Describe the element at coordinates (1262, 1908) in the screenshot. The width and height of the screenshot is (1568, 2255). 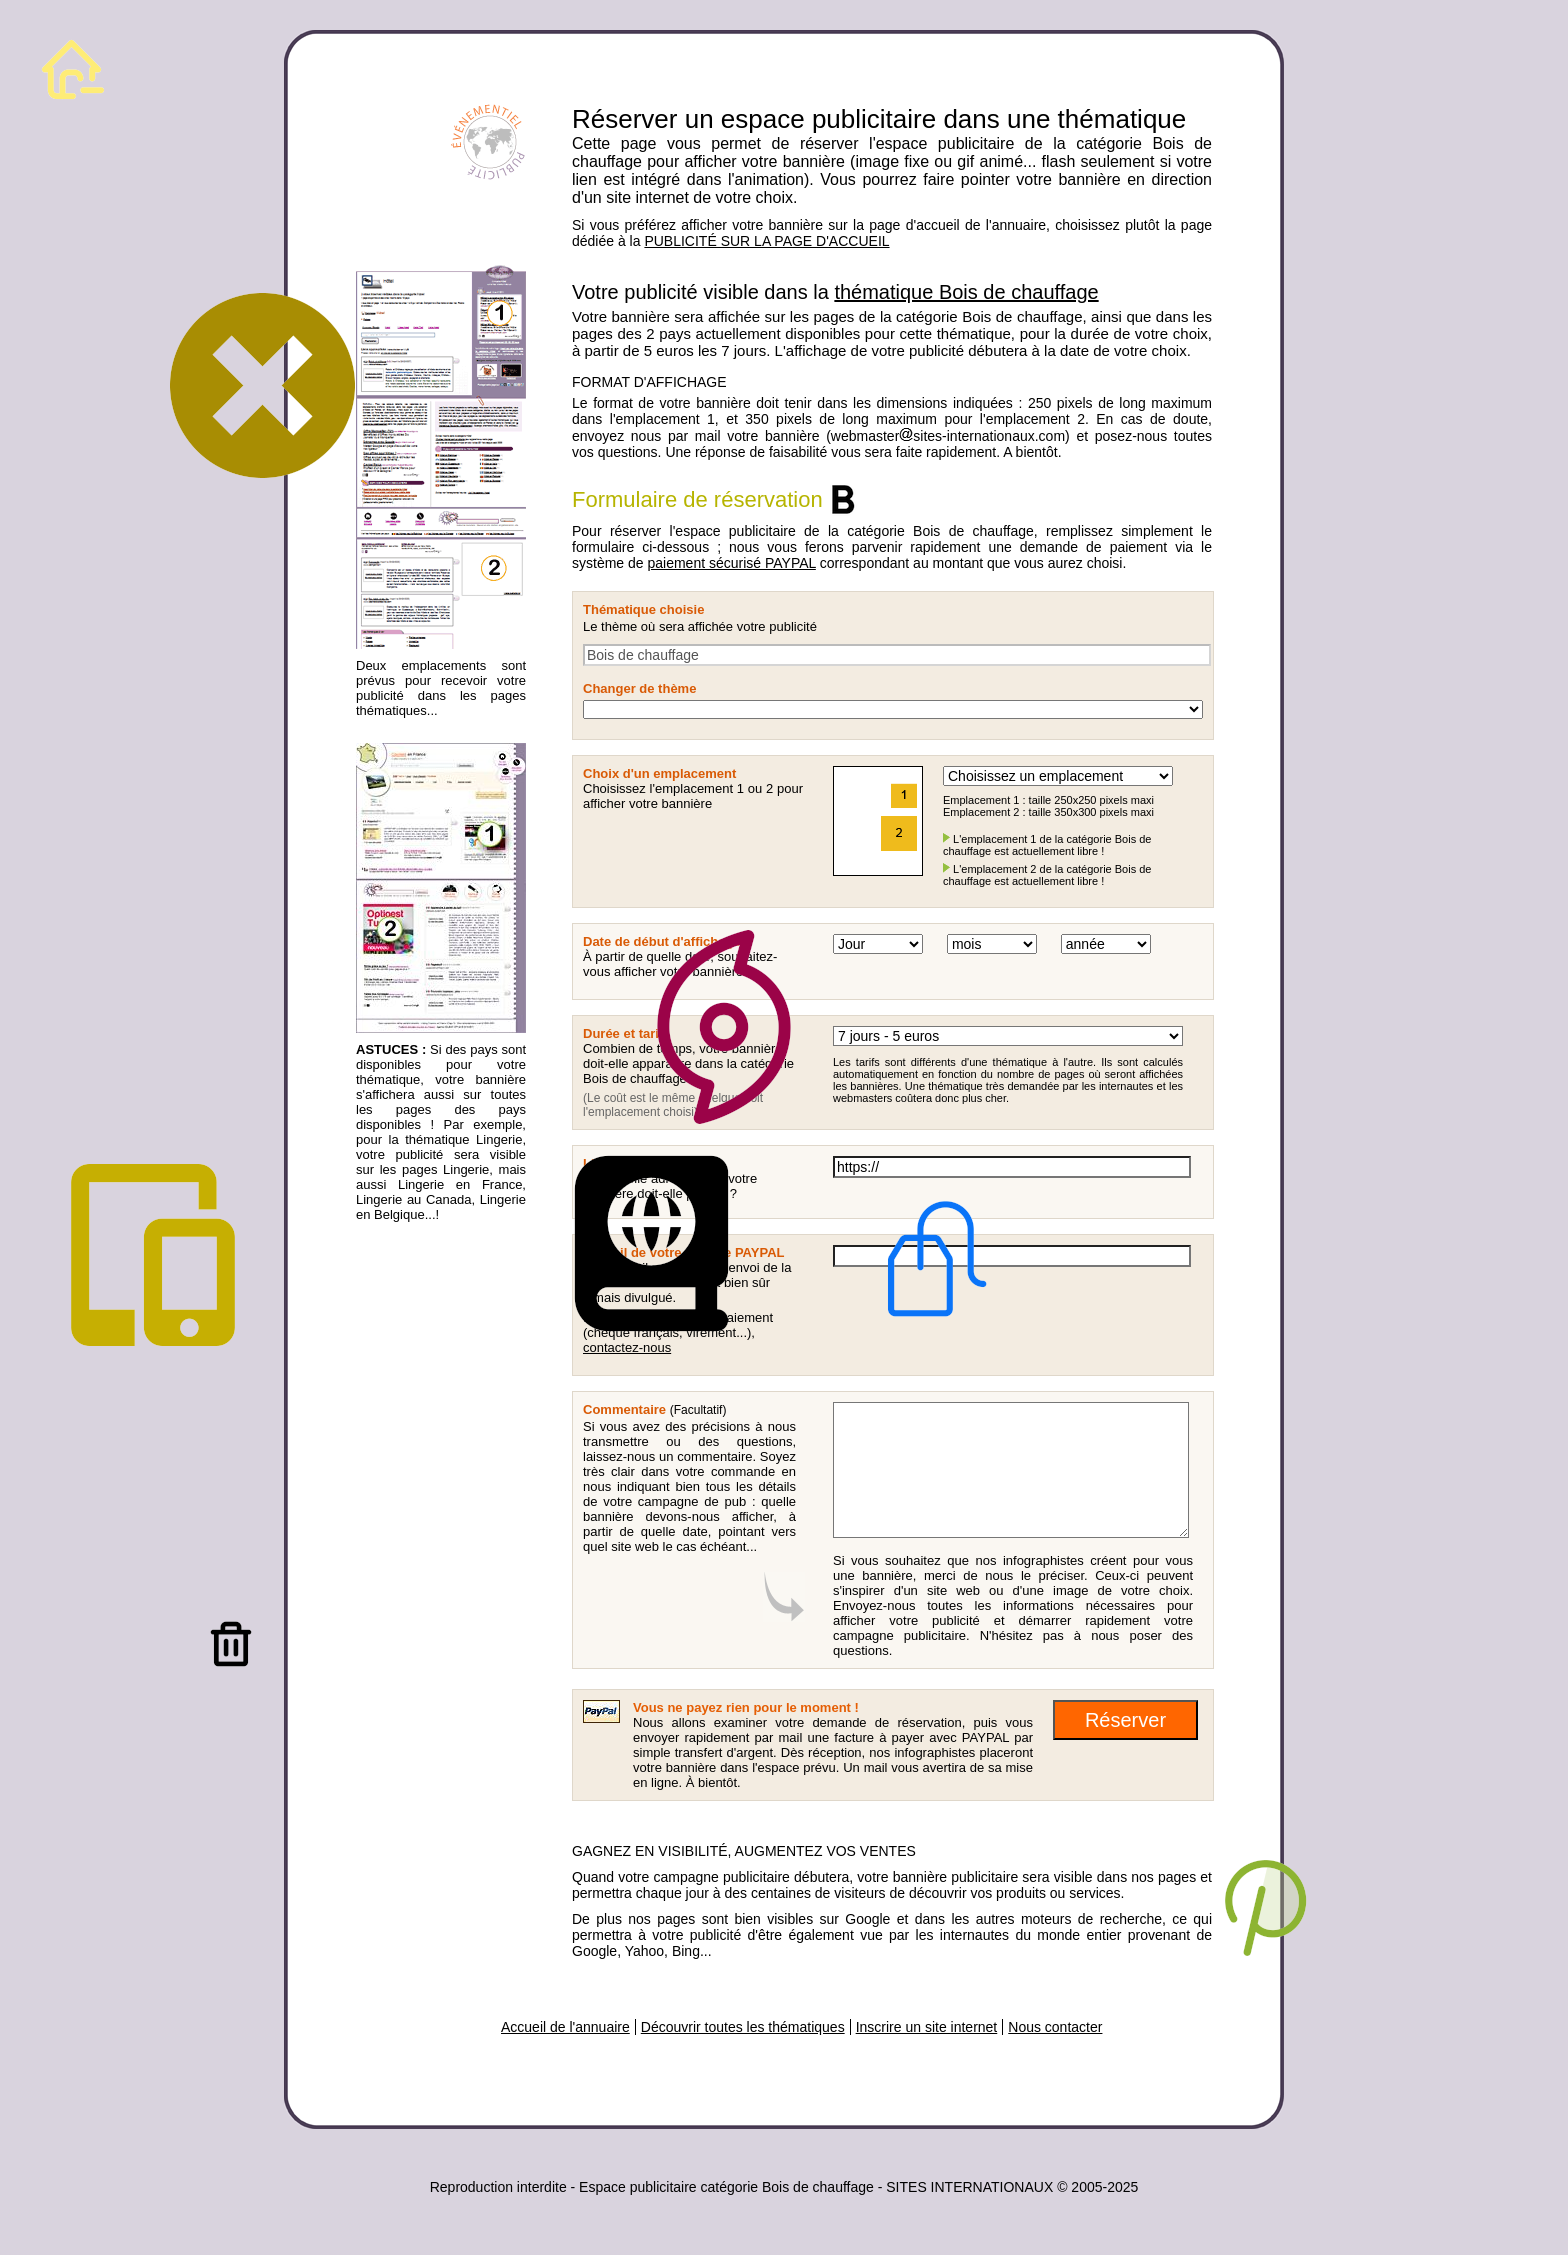
I see `open Pinterest app` at that location.